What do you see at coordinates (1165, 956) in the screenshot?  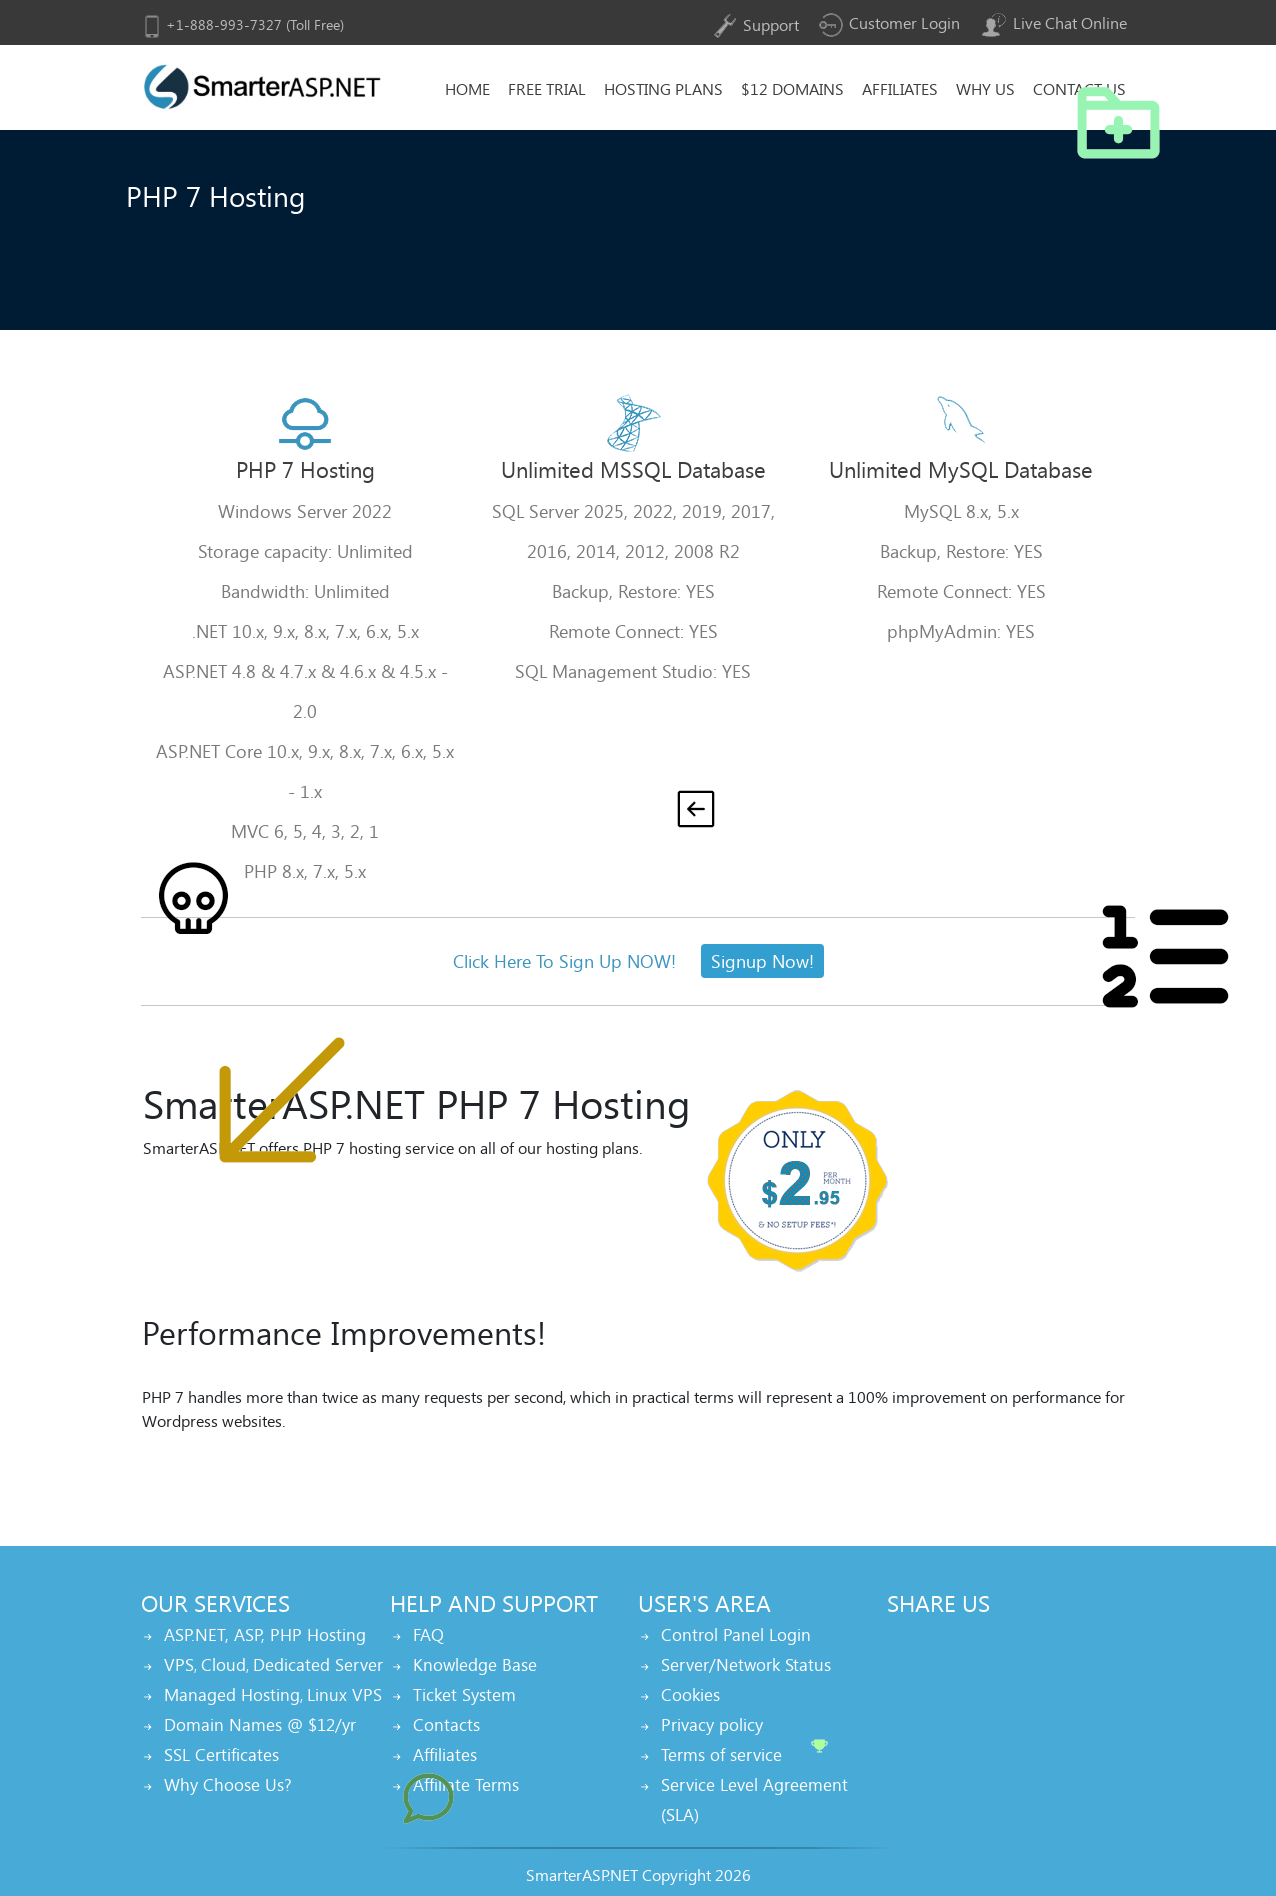 I see `view numbered list` at bounding box center [1165, 956].